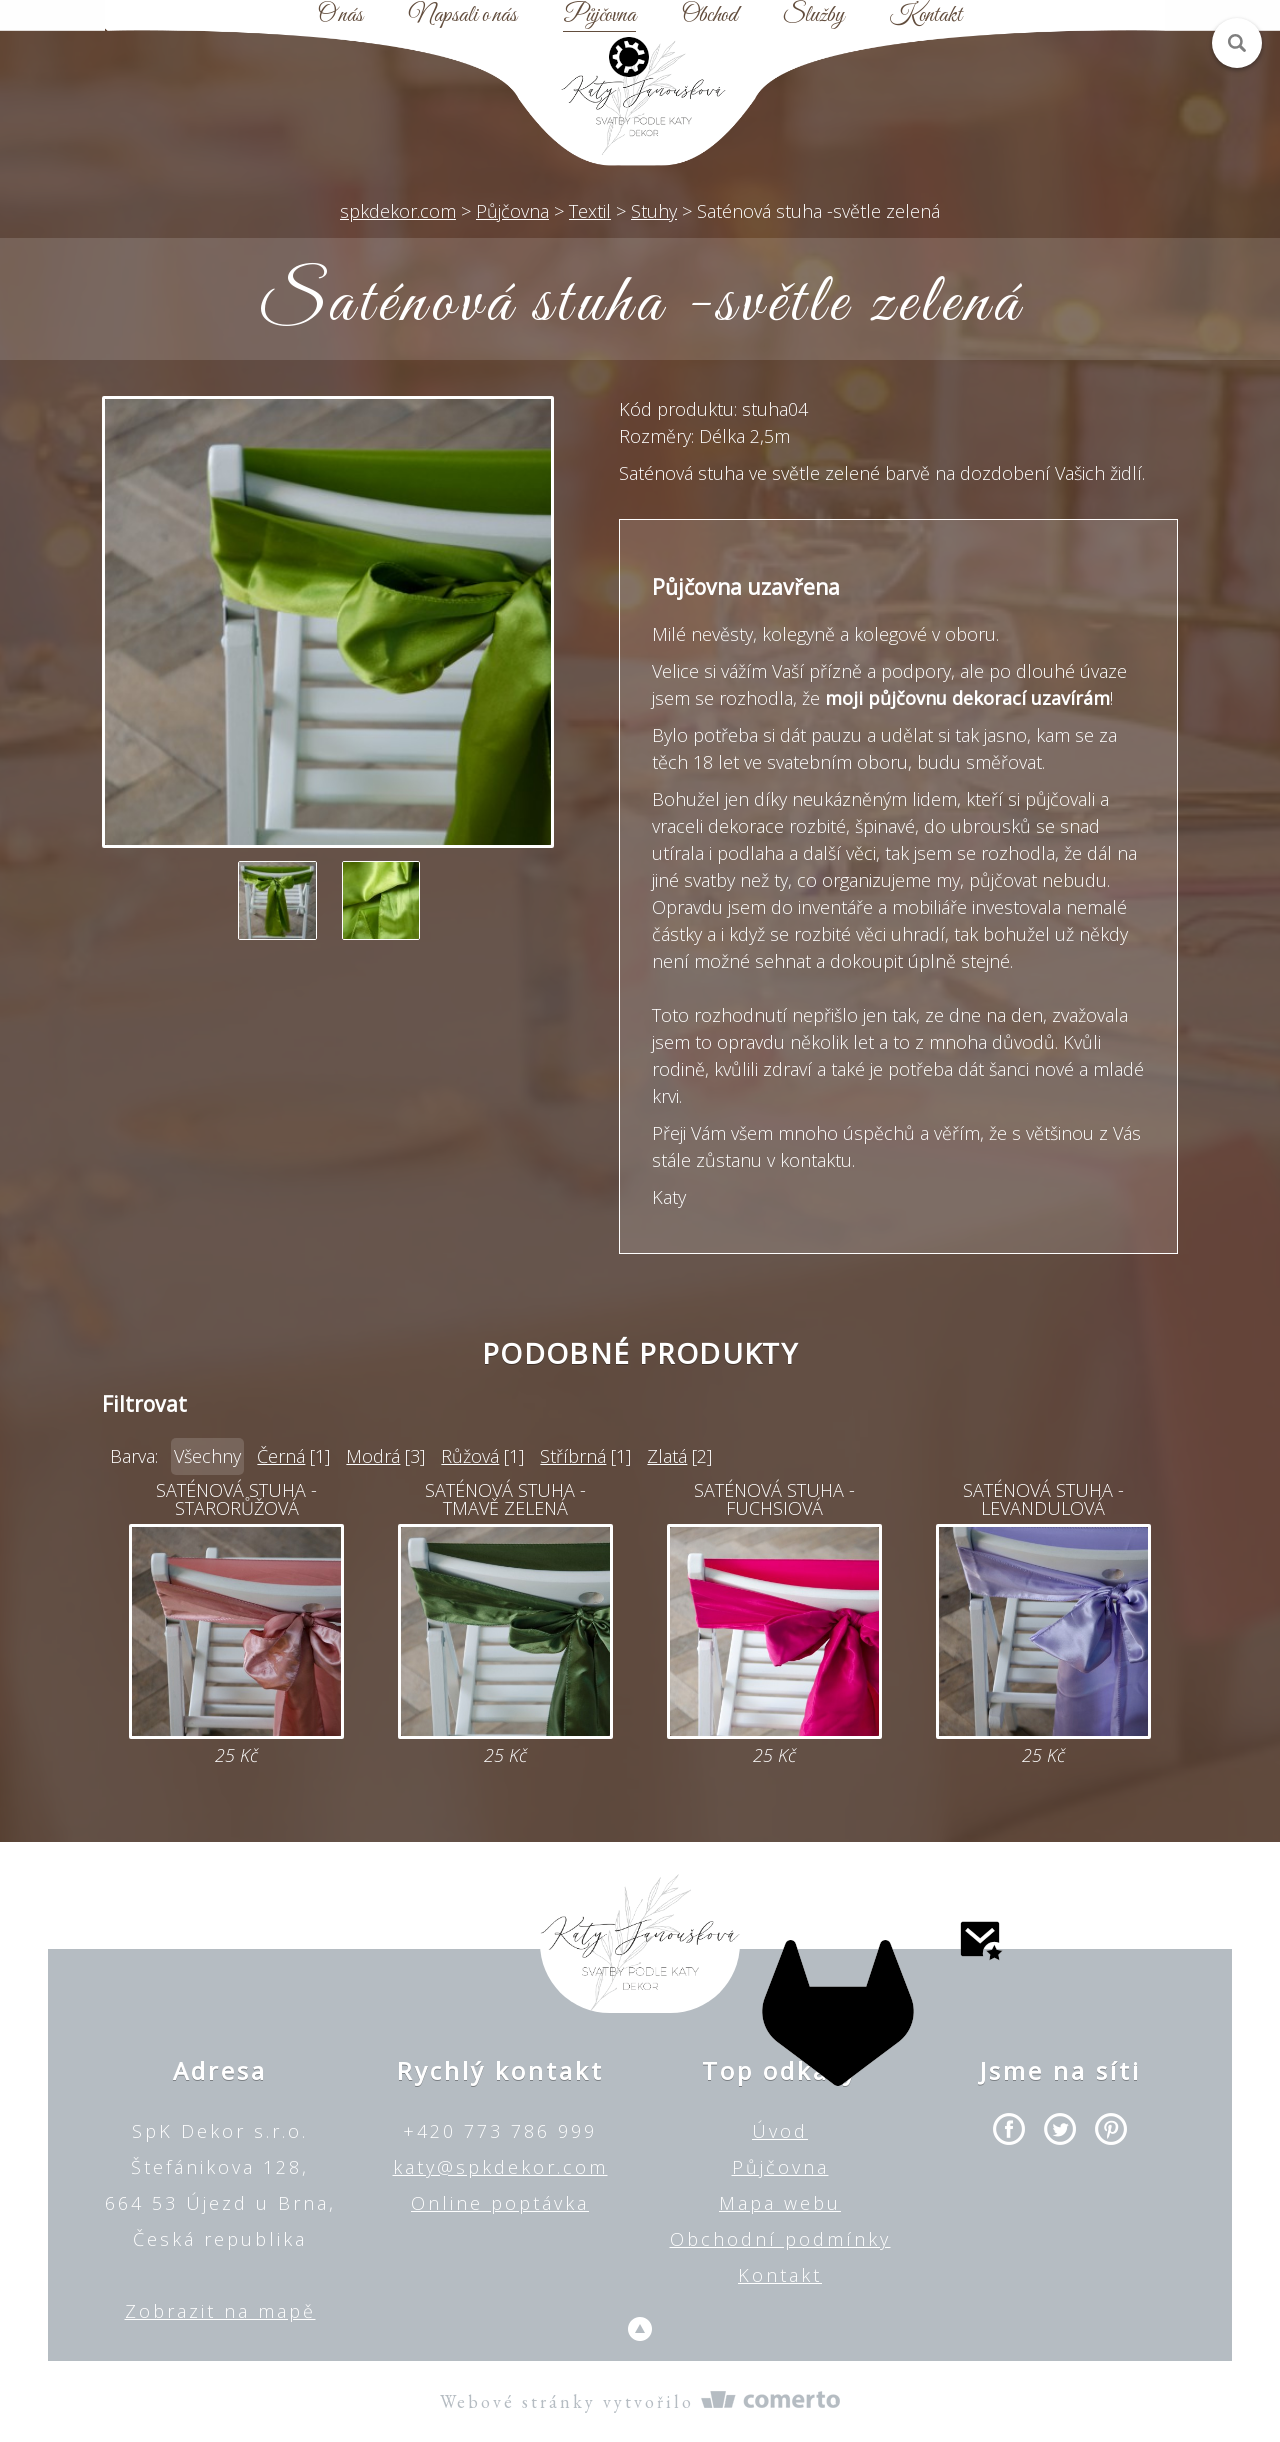 Image resolution: width=1280 pixels, height=2442 pixels. Describe the element at coordinates (629, 57) in the screenshot. I see `kubuntu linux distribution logo` at that location.